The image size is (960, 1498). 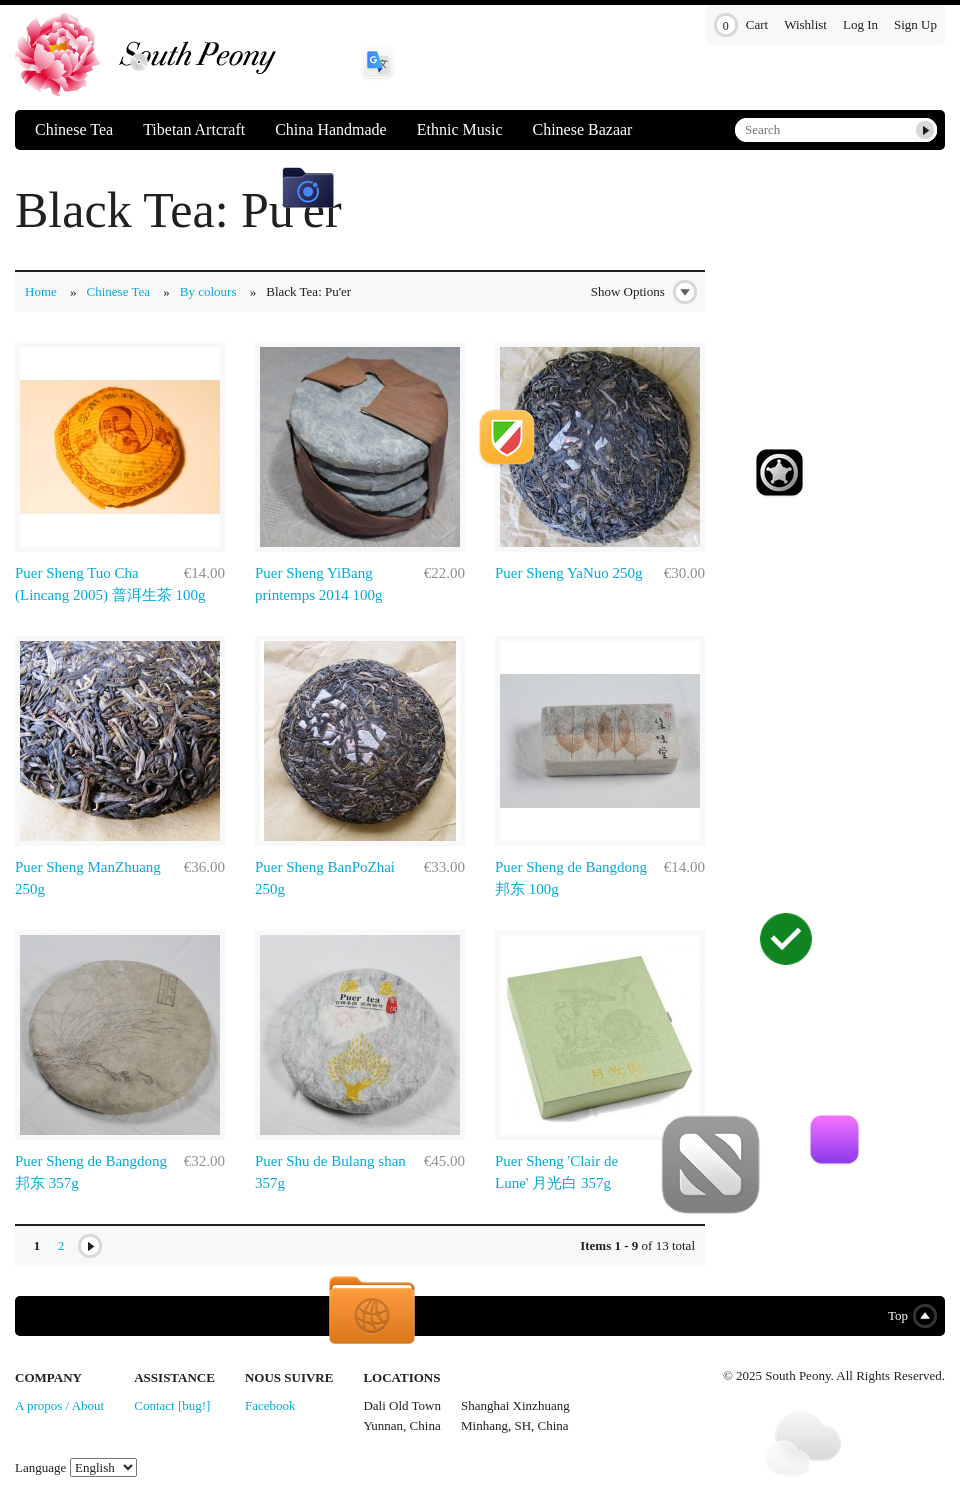 What do you see at coordinates (507, 438) in the screenshot?
I see `open gufw firewall settings` at bounding box center [507, 438].